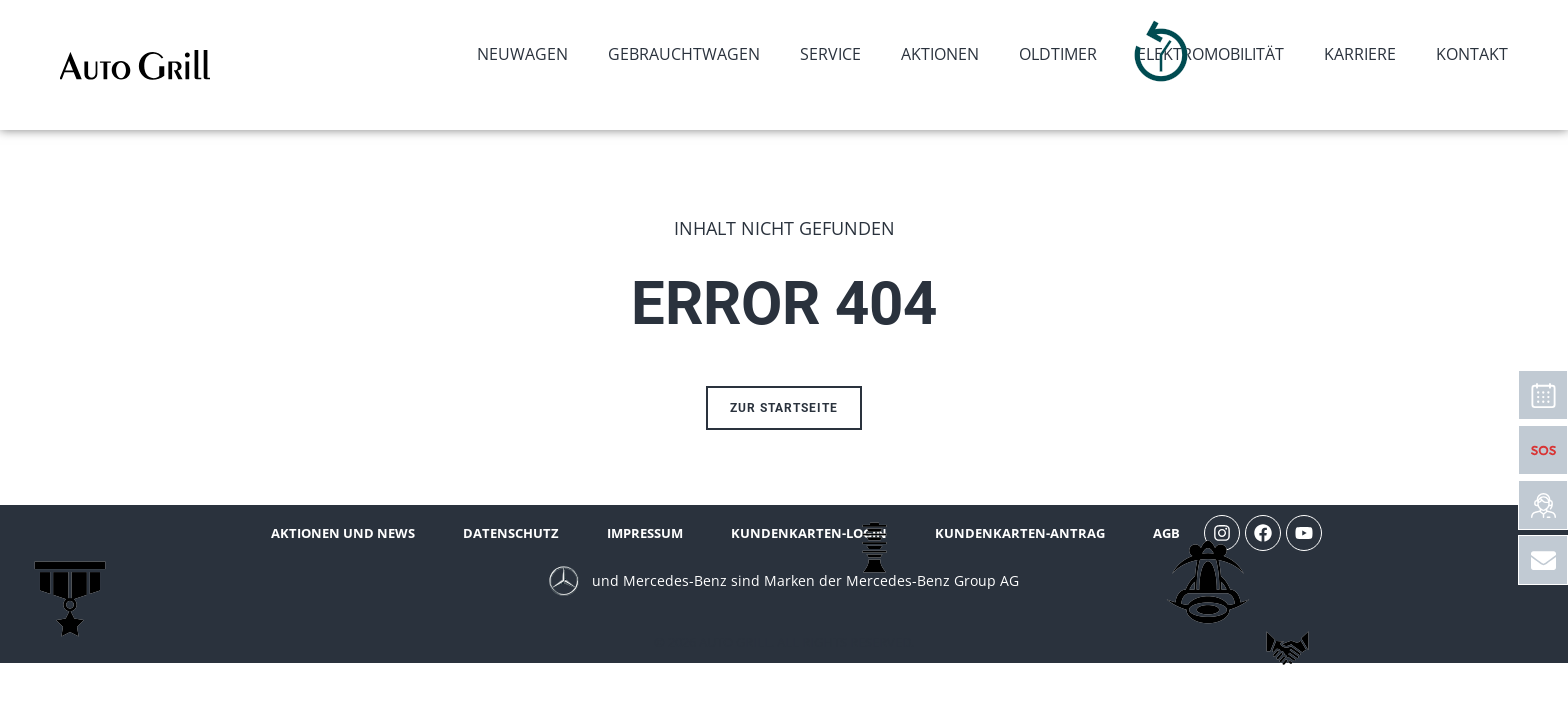  Describe the element at coordinates (1161, 55) in the screenshot. I see `undo or revert to a previous state` at that location.